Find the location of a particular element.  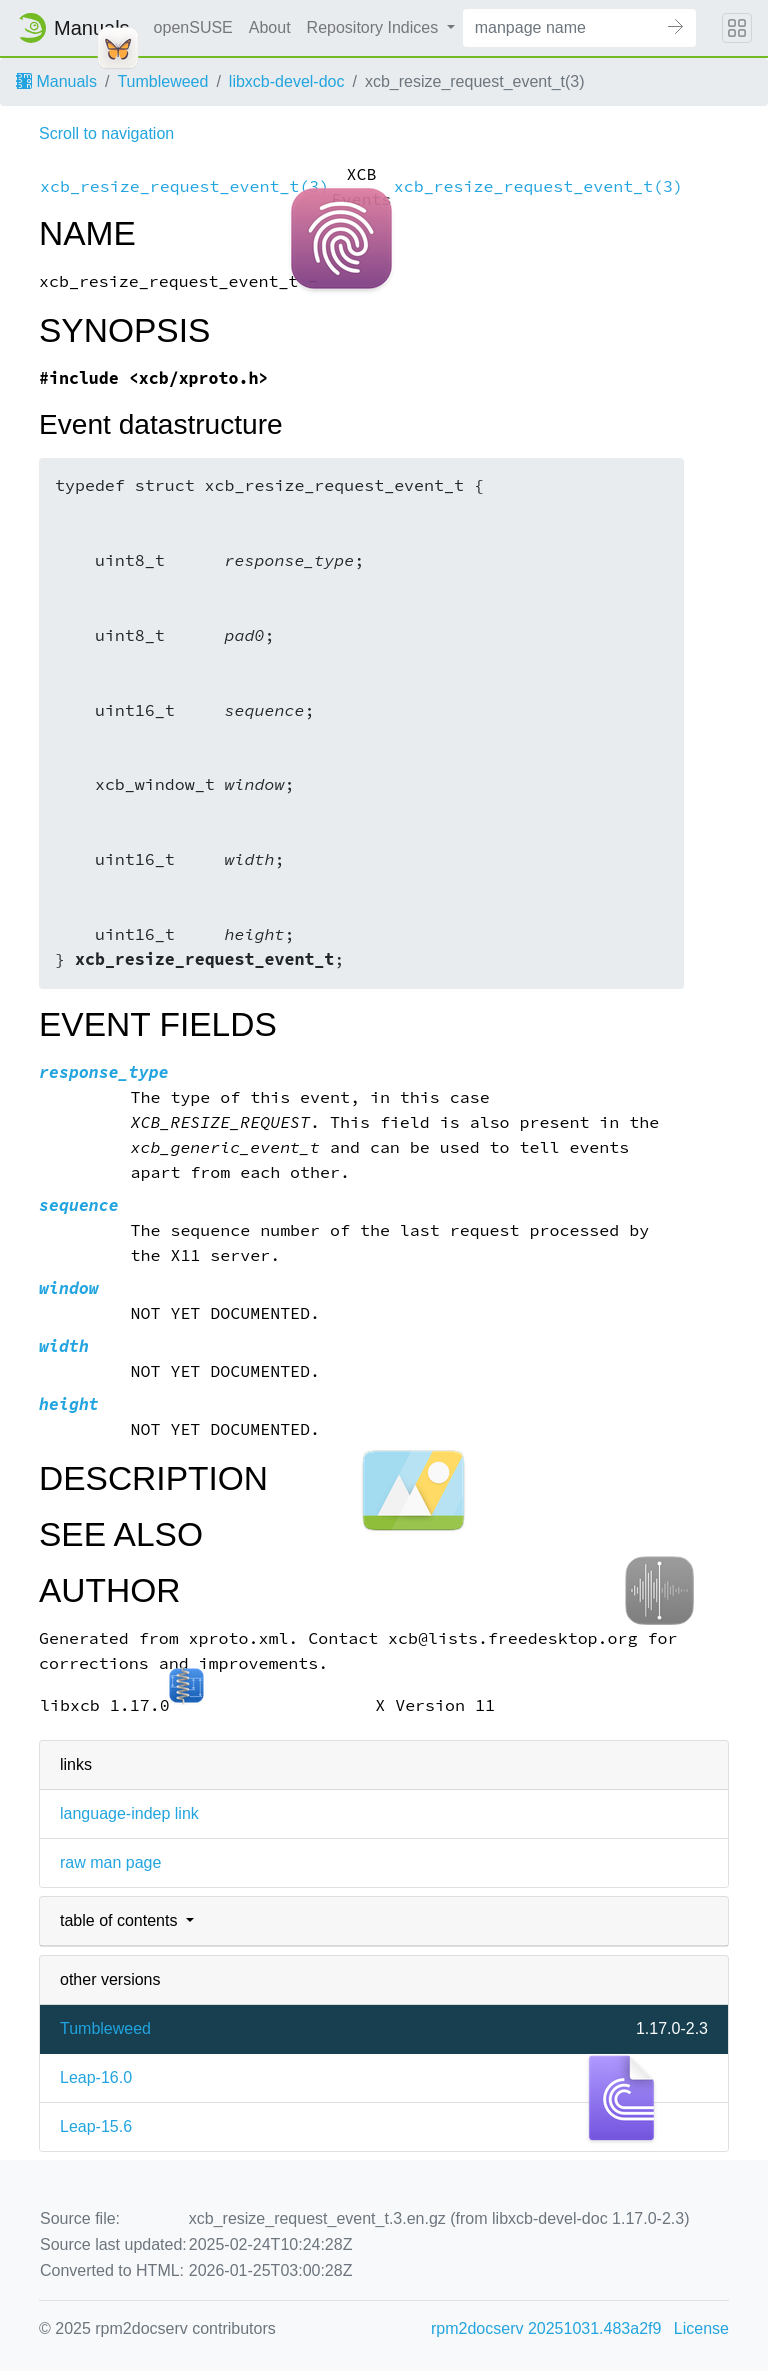

open the photos app is located at coordinates (413, 1490).